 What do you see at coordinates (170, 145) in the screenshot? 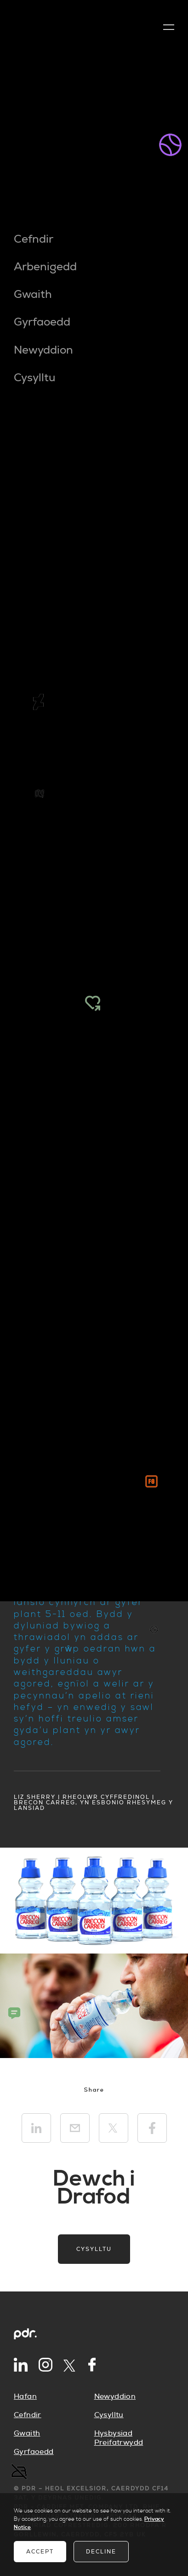
I see `access tennis or racquet sports features` at bounding box center [170, 145].